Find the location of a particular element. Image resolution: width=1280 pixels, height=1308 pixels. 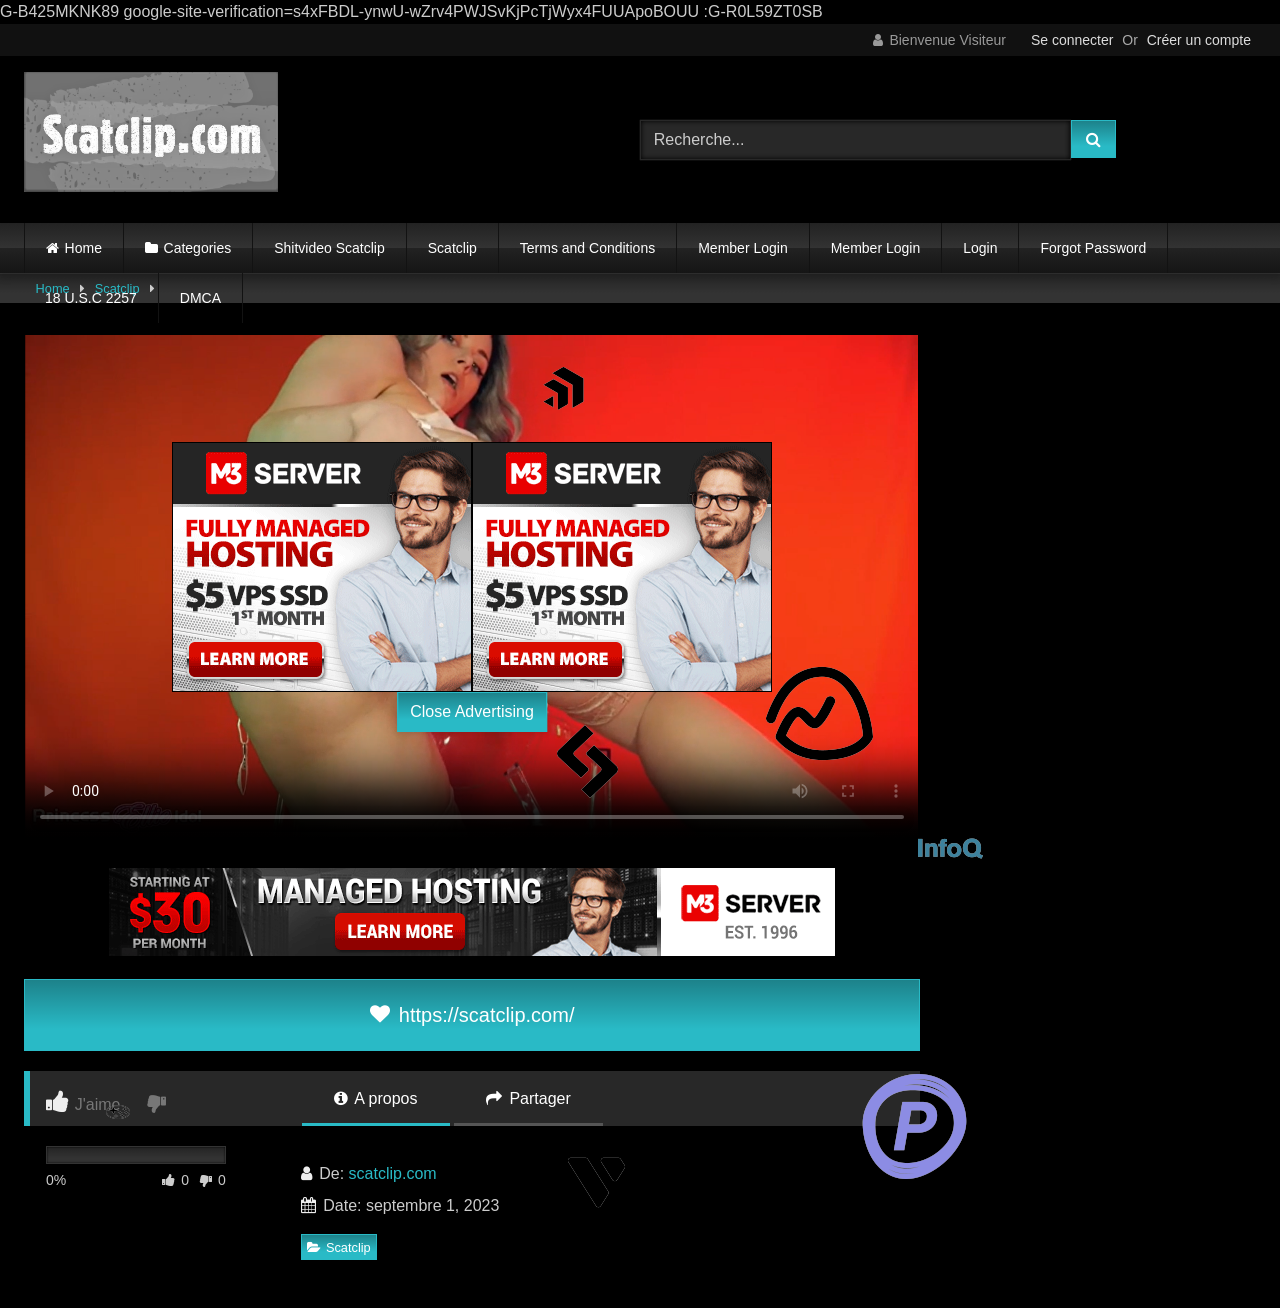

open Basecamp app is located at coordinates (819, 713).